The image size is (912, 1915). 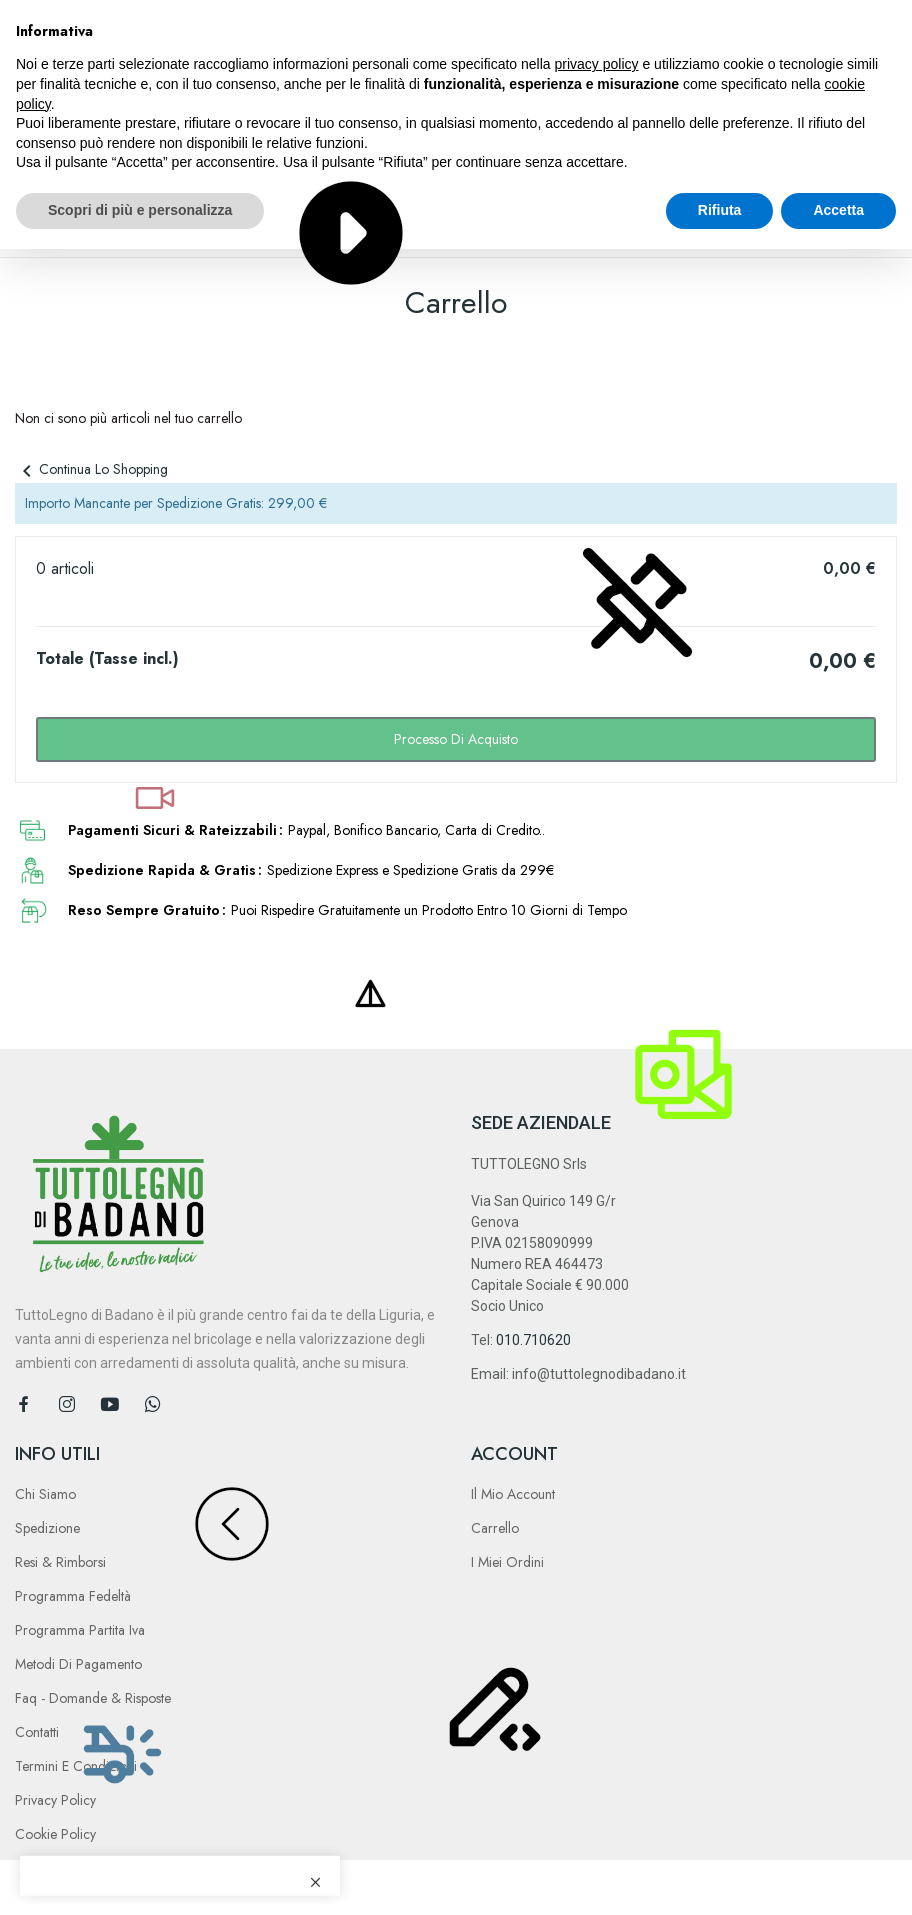 I want to click on edit or write code, so click(x=490, y=1705).